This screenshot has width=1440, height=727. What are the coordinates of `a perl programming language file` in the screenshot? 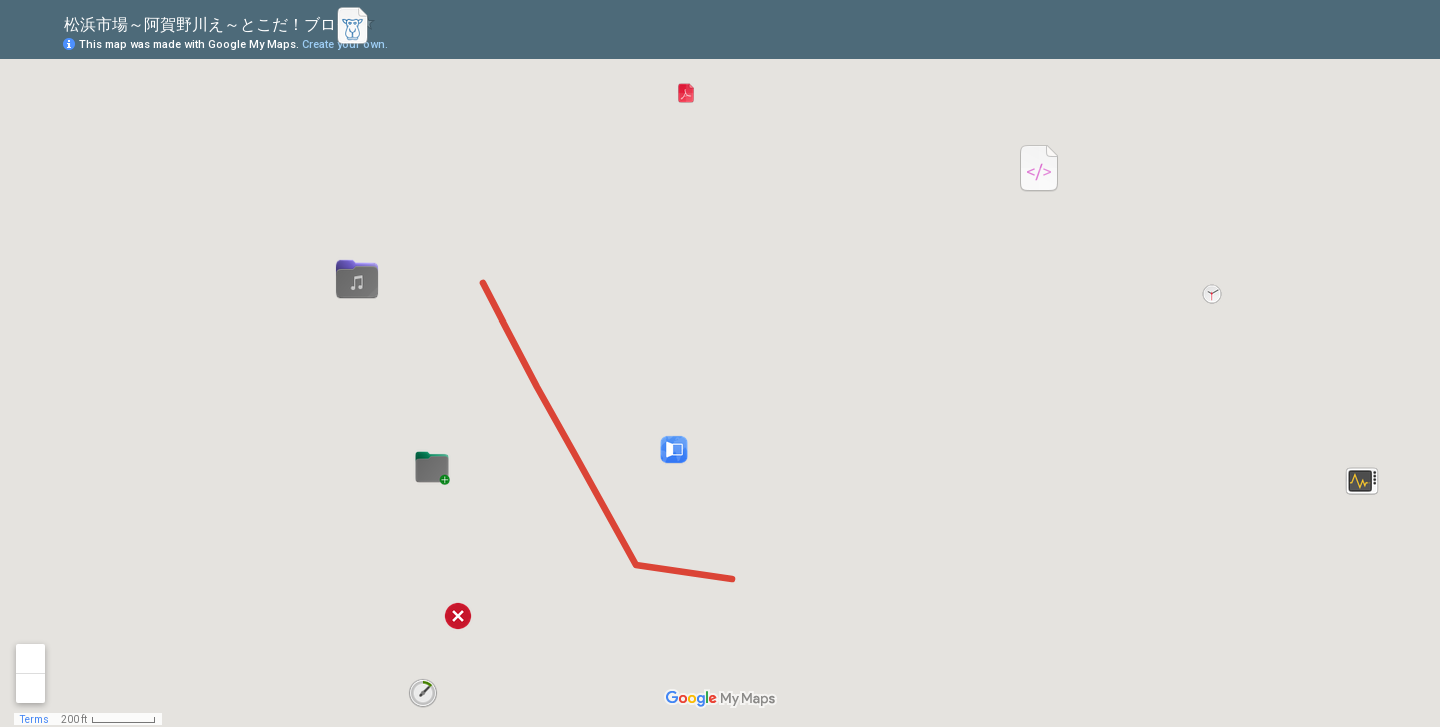 It's located at (352, 25).